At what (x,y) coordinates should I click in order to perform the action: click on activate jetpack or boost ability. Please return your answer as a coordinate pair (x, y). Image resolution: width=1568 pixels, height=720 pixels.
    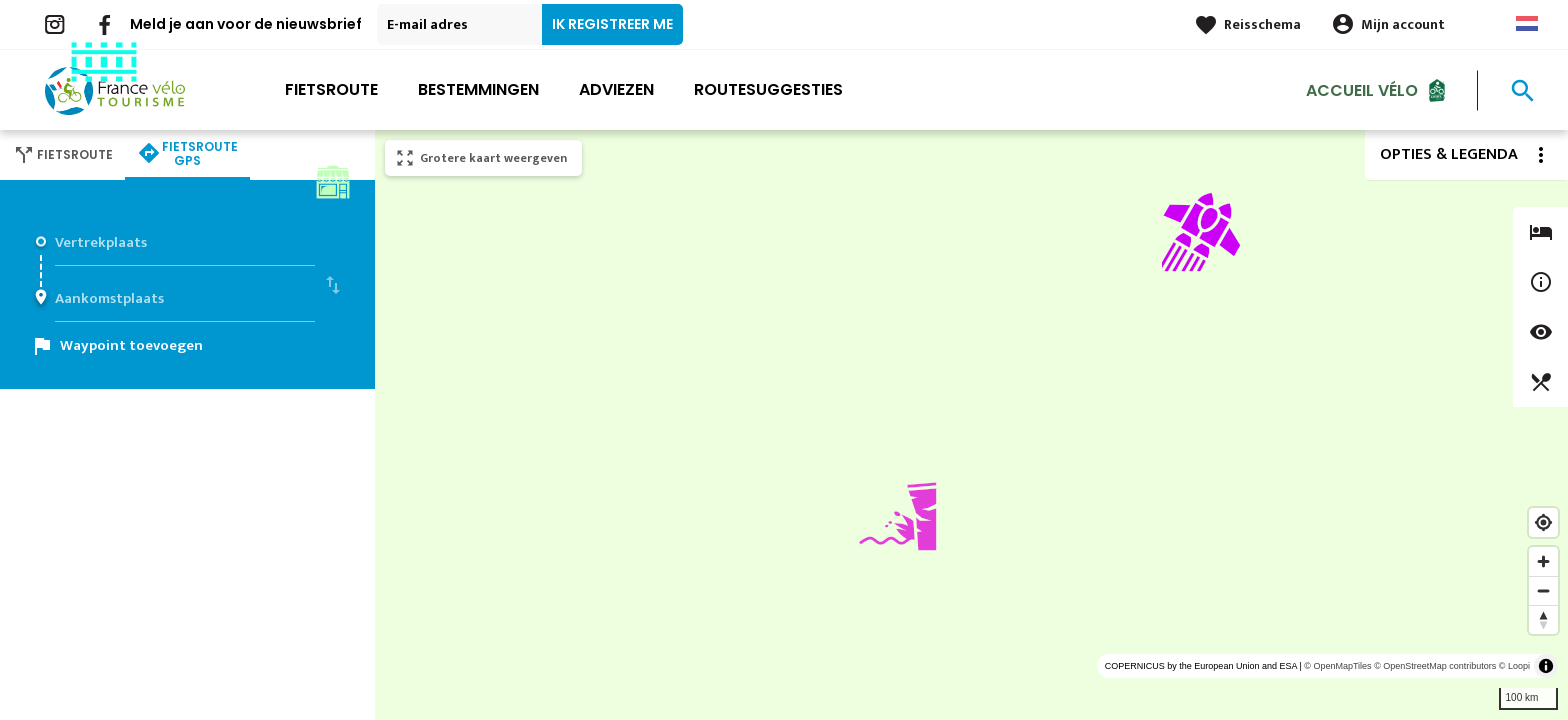
    Looking at the image, I should click on (1201, 231).